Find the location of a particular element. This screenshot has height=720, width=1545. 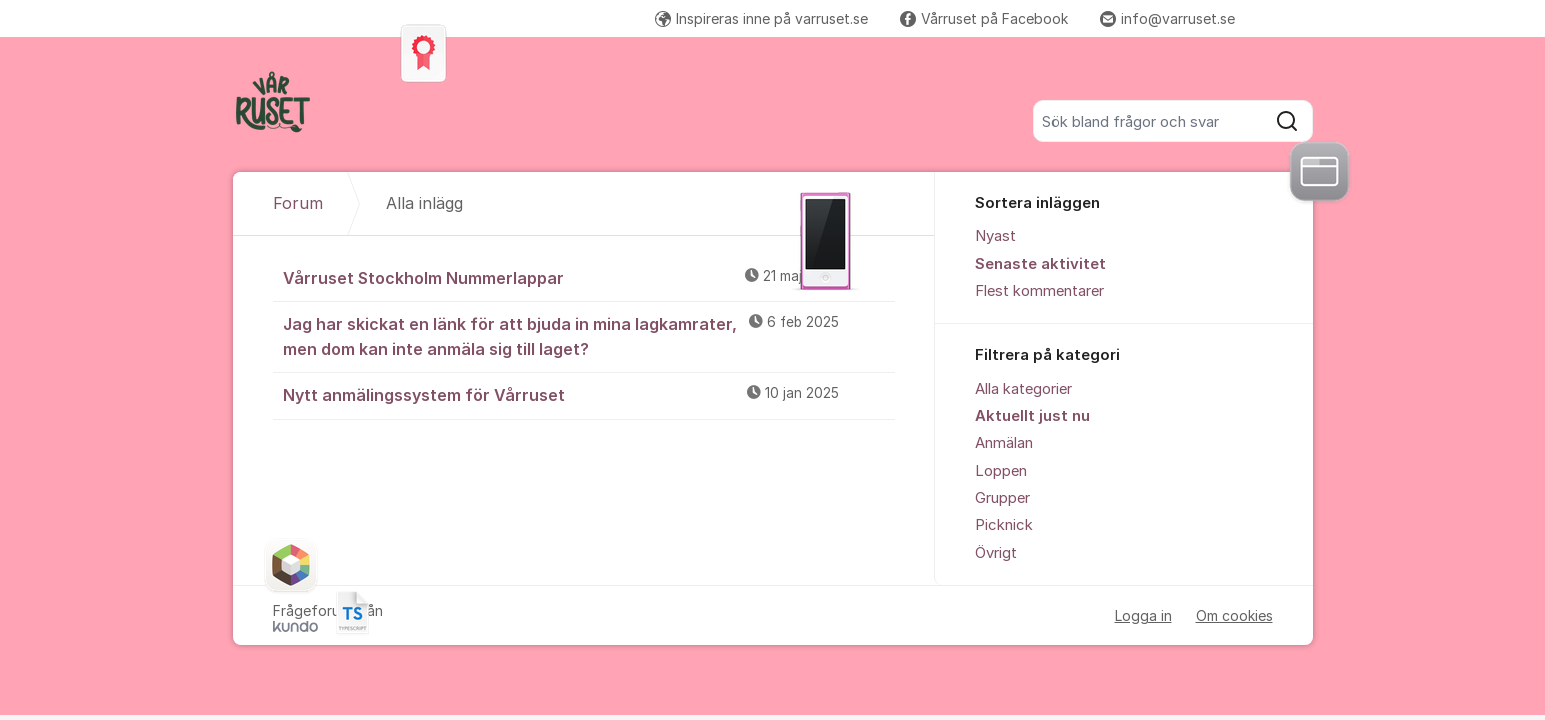

iPod nano device connected is located at coordinates (825, 241).